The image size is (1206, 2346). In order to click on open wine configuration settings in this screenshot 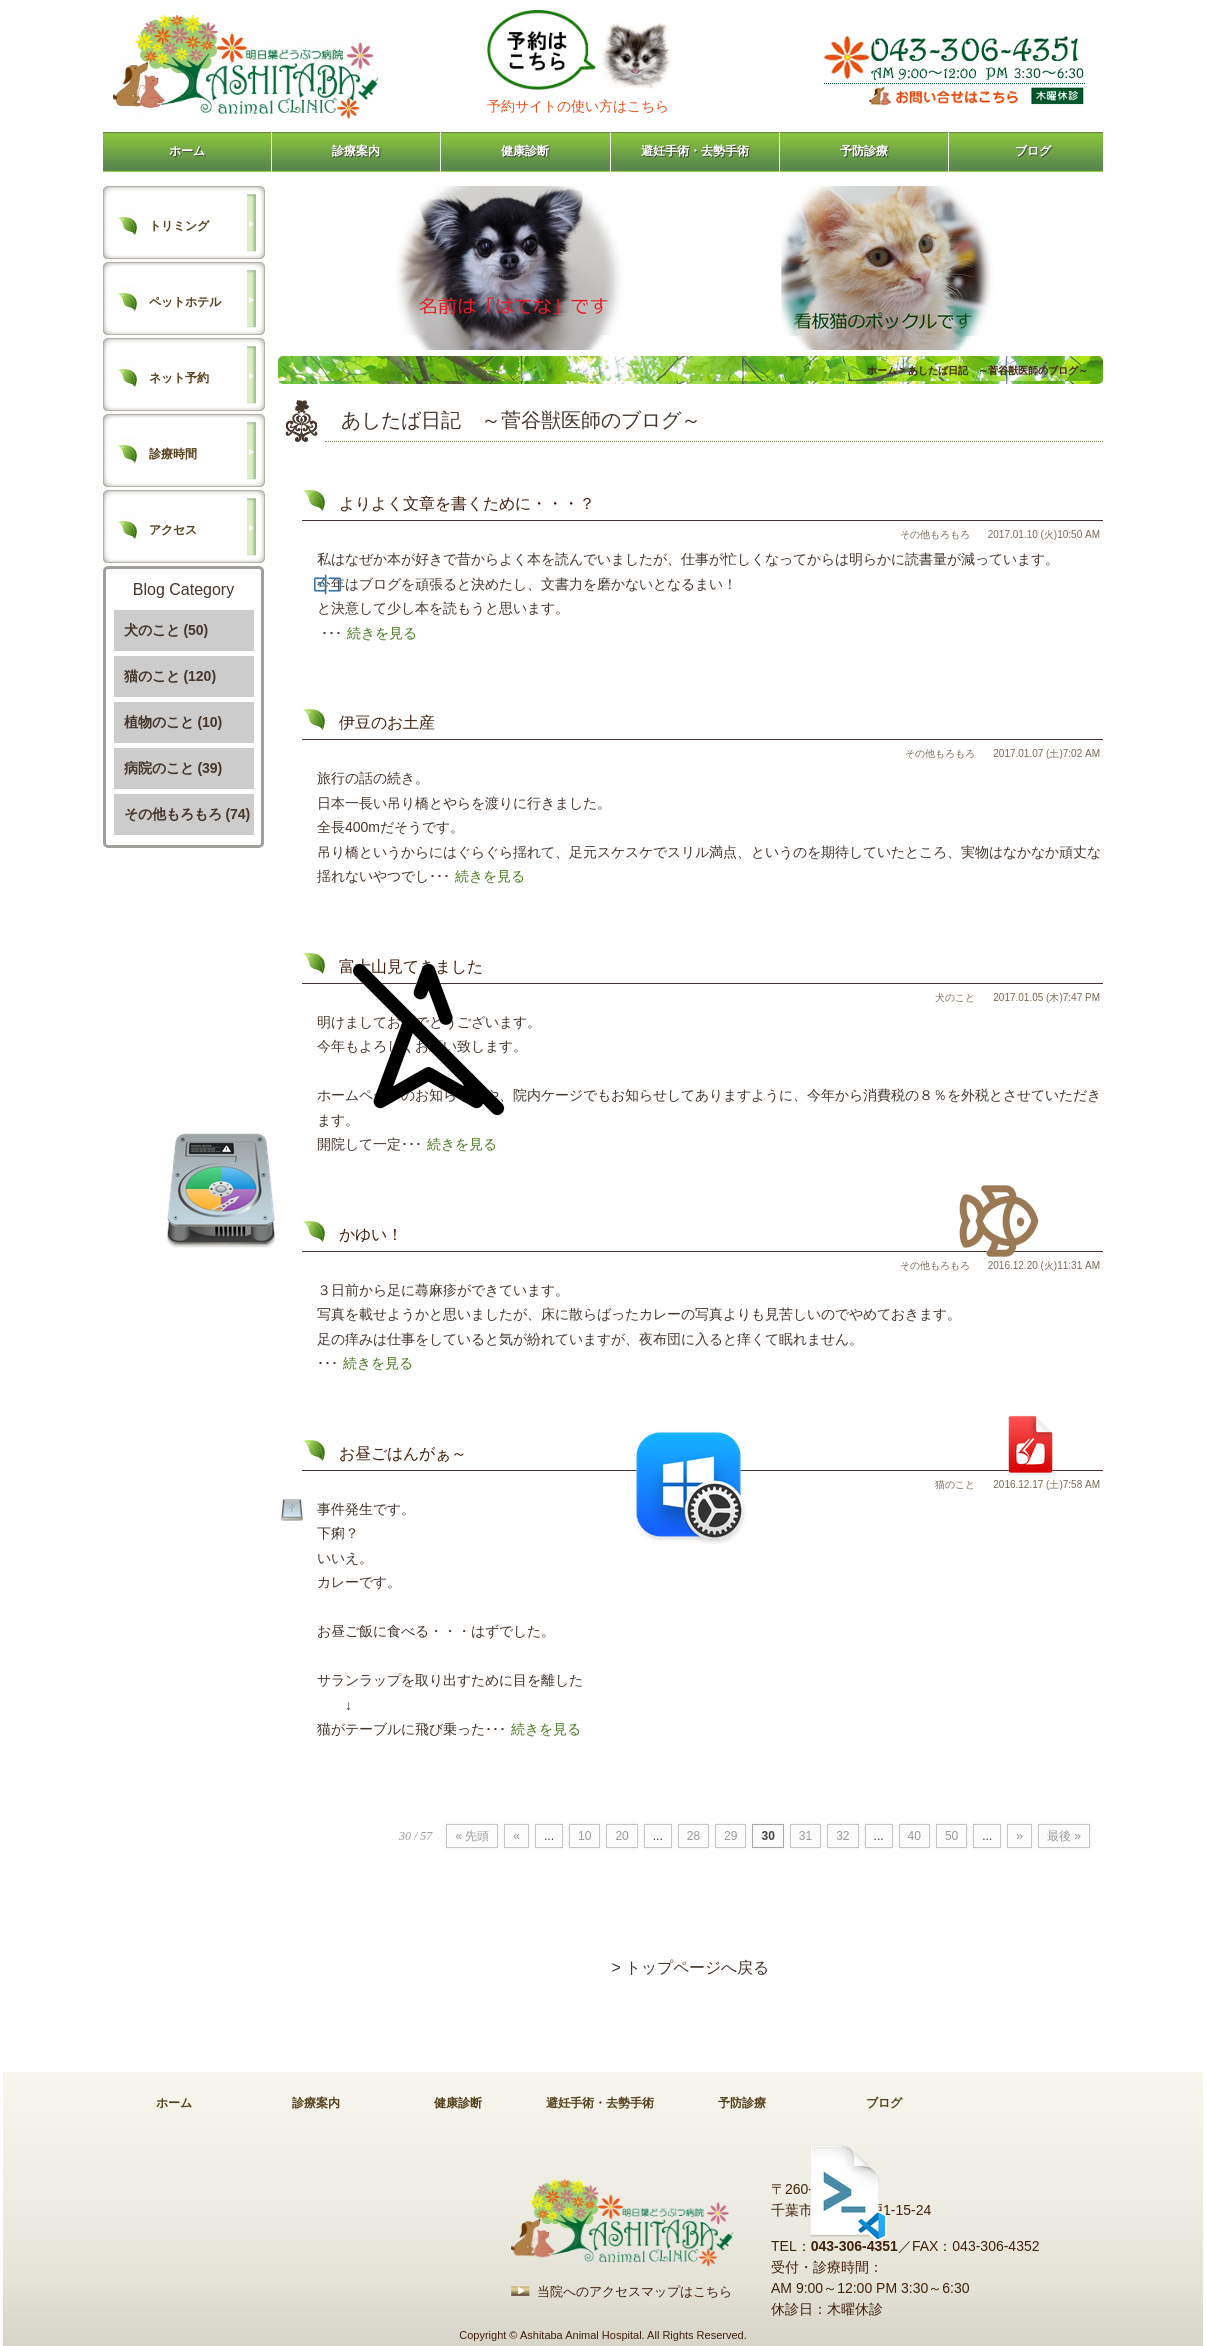, I will do `click(688, 1484)`.